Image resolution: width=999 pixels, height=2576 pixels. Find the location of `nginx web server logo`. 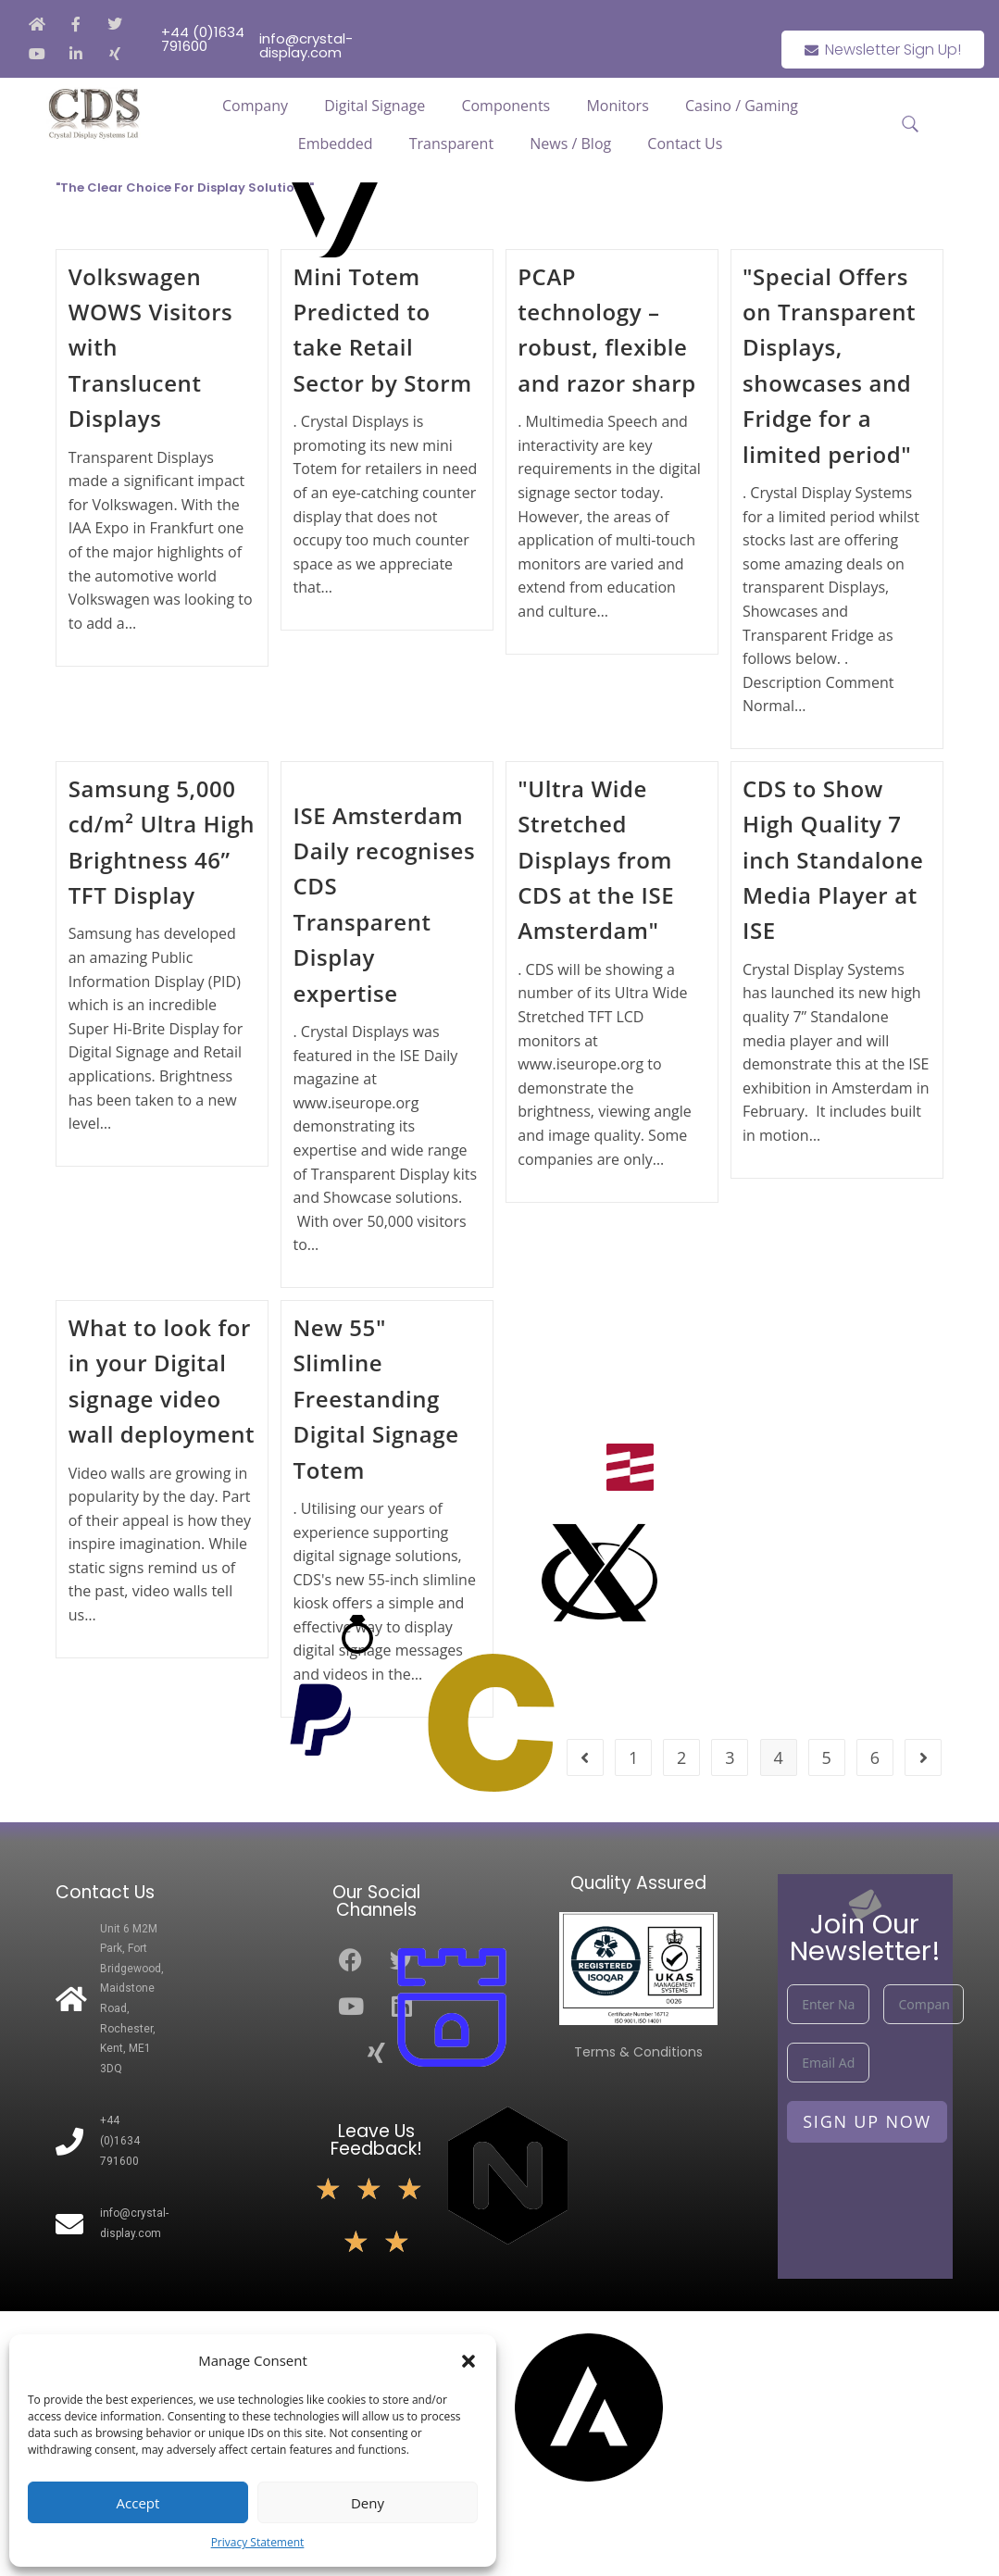

nginx web server logo is located at coordinates (507, 2175).